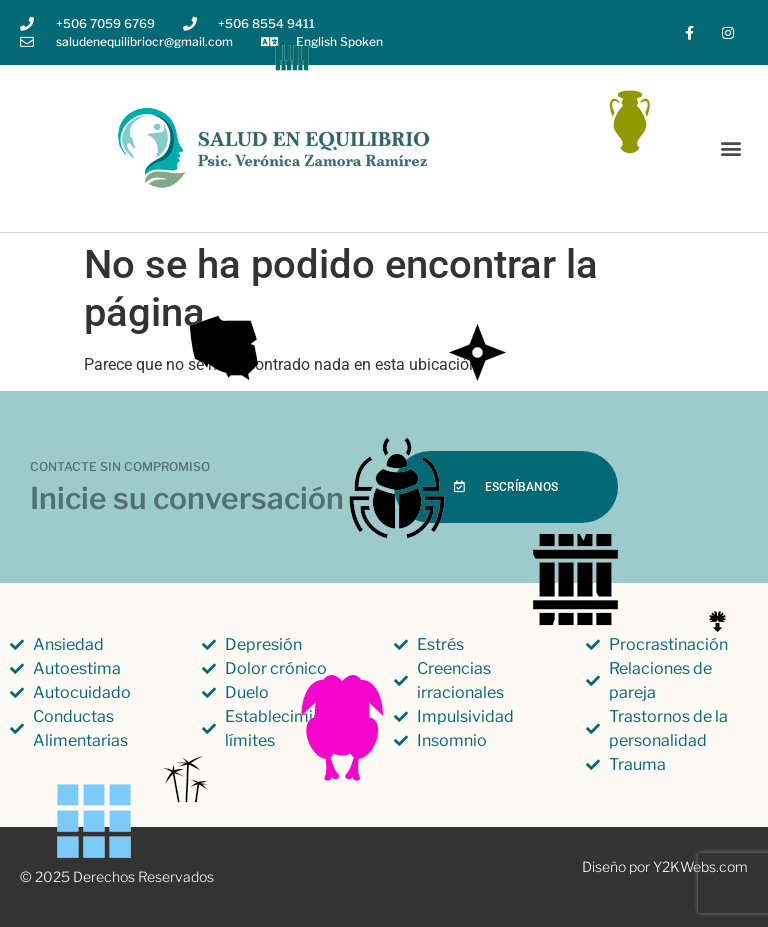  I want to click on select roast chicken as a food item, so click(343, 727).